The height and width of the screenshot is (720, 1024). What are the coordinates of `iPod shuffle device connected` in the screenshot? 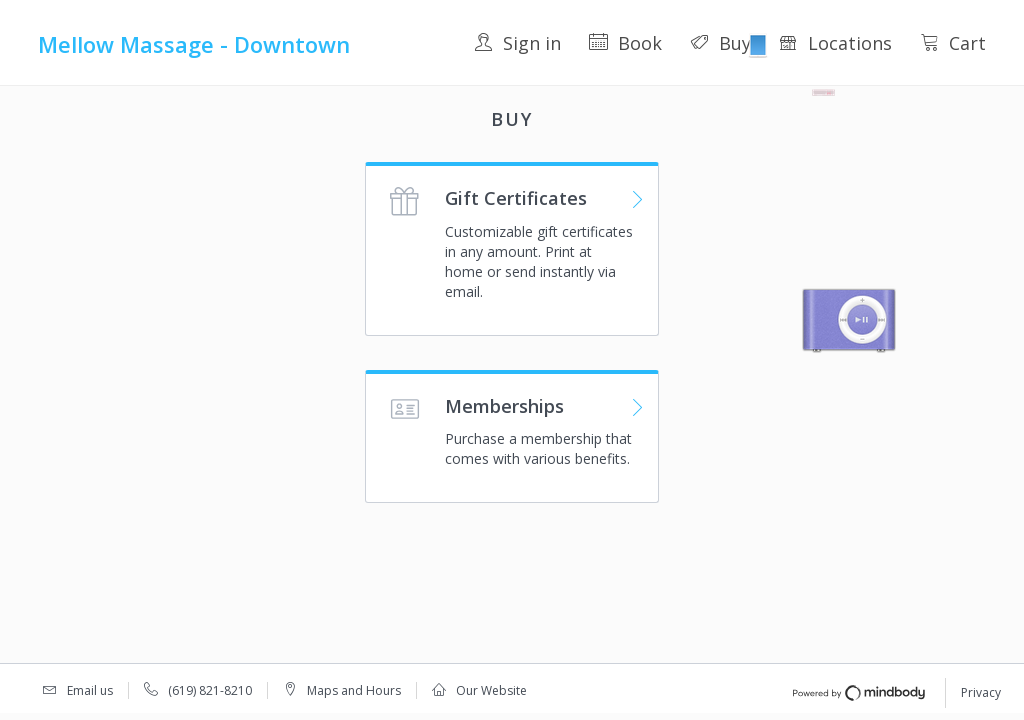 It's located at (849, 303).